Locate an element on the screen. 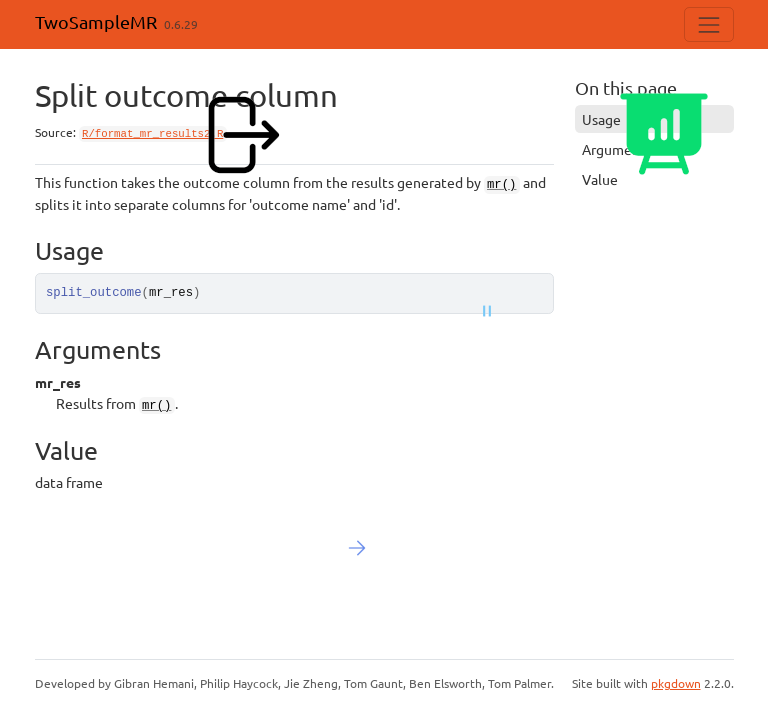 This screenshot has width=768, height=720. pause media playback is located at coordinates (487, 311).